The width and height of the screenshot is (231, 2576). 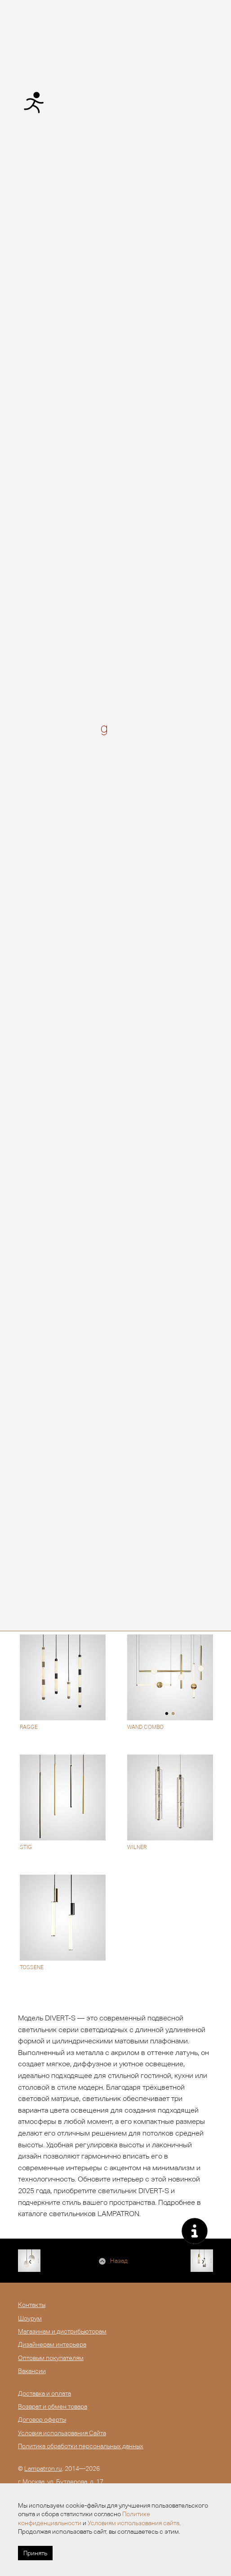 I want to click on open the goodreads app, so click(x=104, y=730).